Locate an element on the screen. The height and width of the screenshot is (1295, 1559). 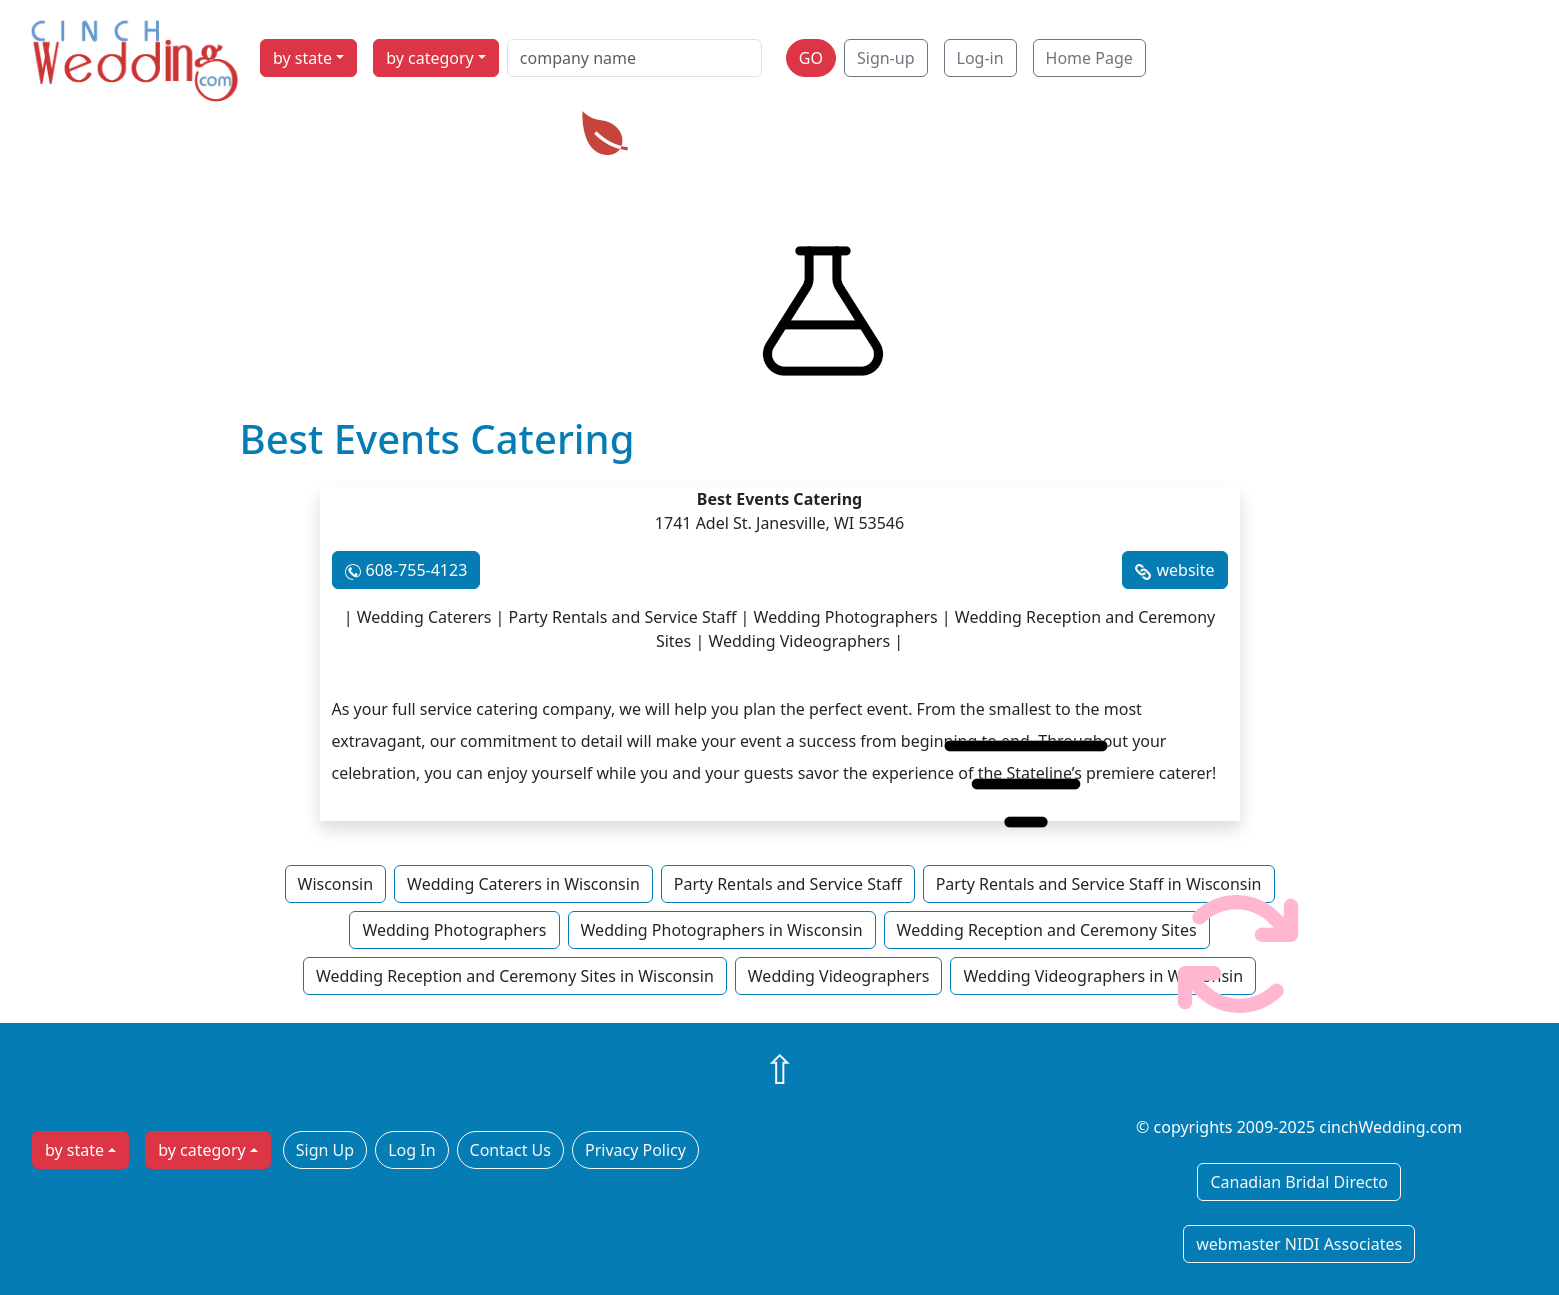
filter or sort content is located at coordinates (1026, 784).